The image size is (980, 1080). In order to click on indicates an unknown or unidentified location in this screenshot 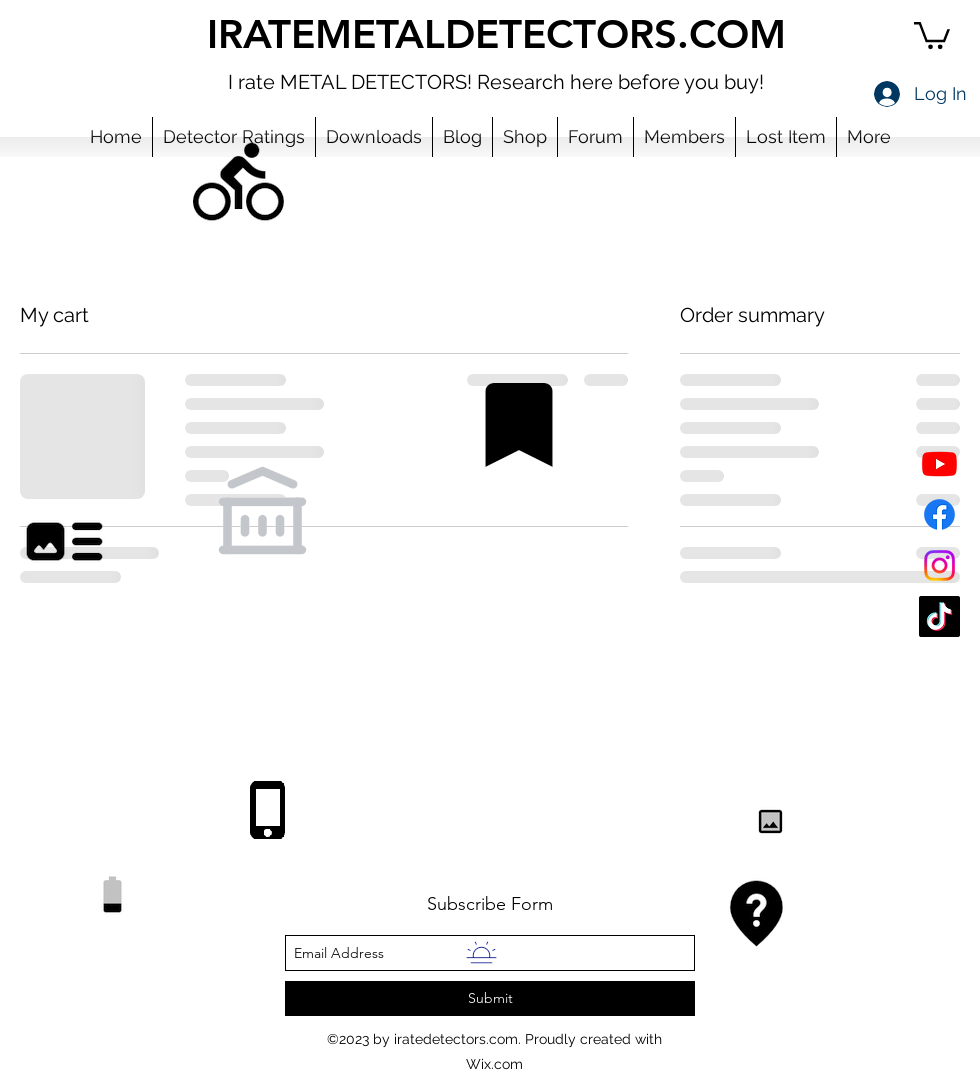, I will do `click(756, 913)`.